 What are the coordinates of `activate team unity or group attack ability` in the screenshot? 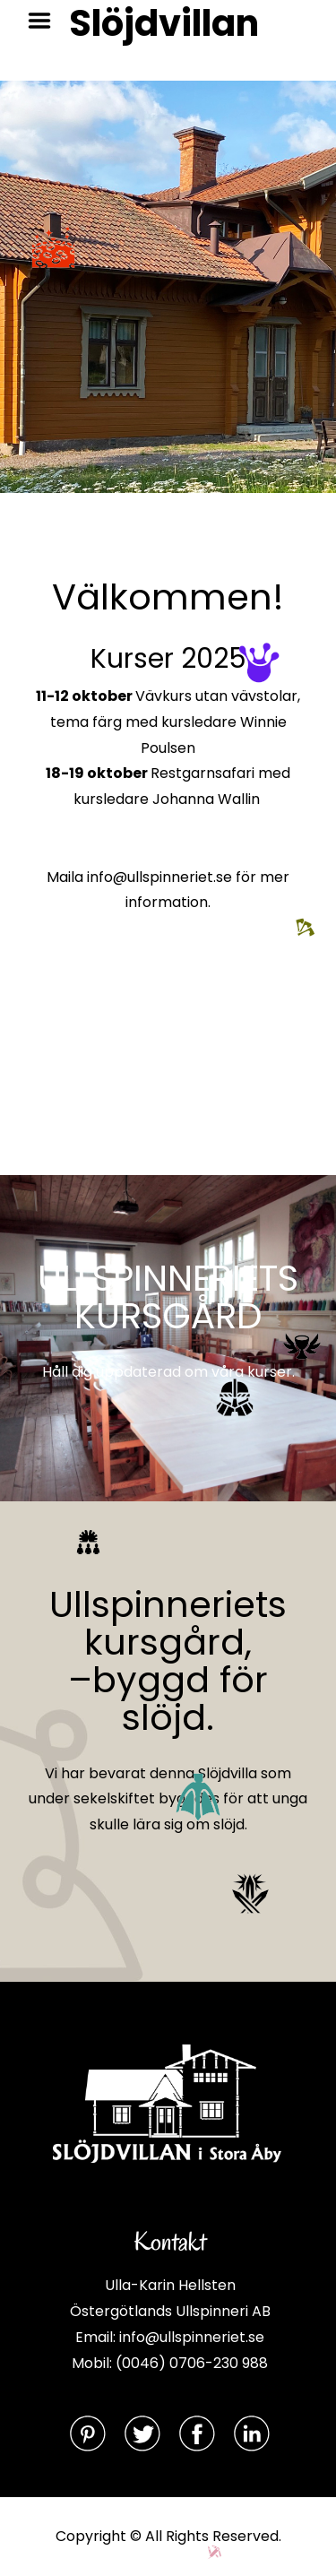 It's located at (250, 1893).